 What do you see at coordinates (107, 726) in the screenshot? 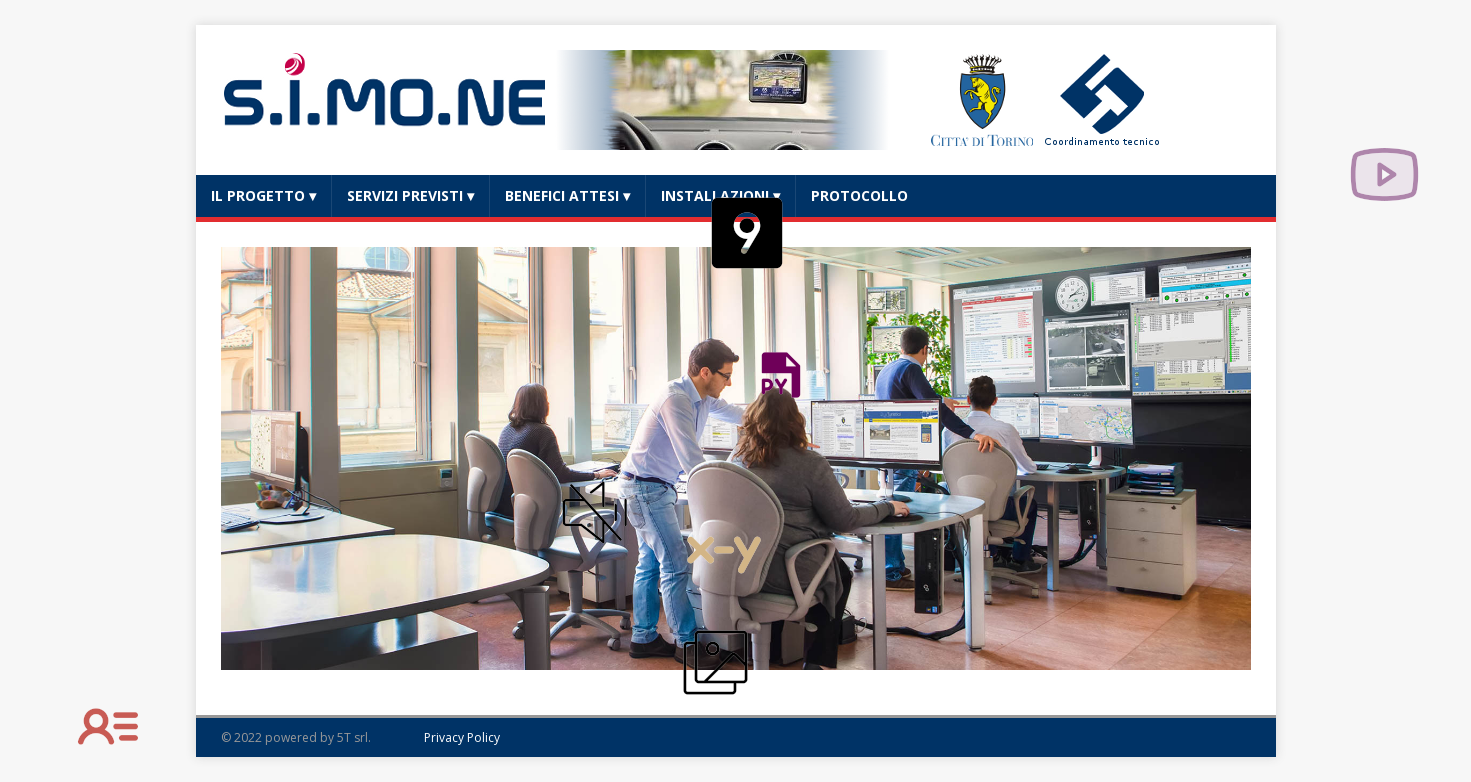
I see `view user list or directory` at bounding box center [107, 726].